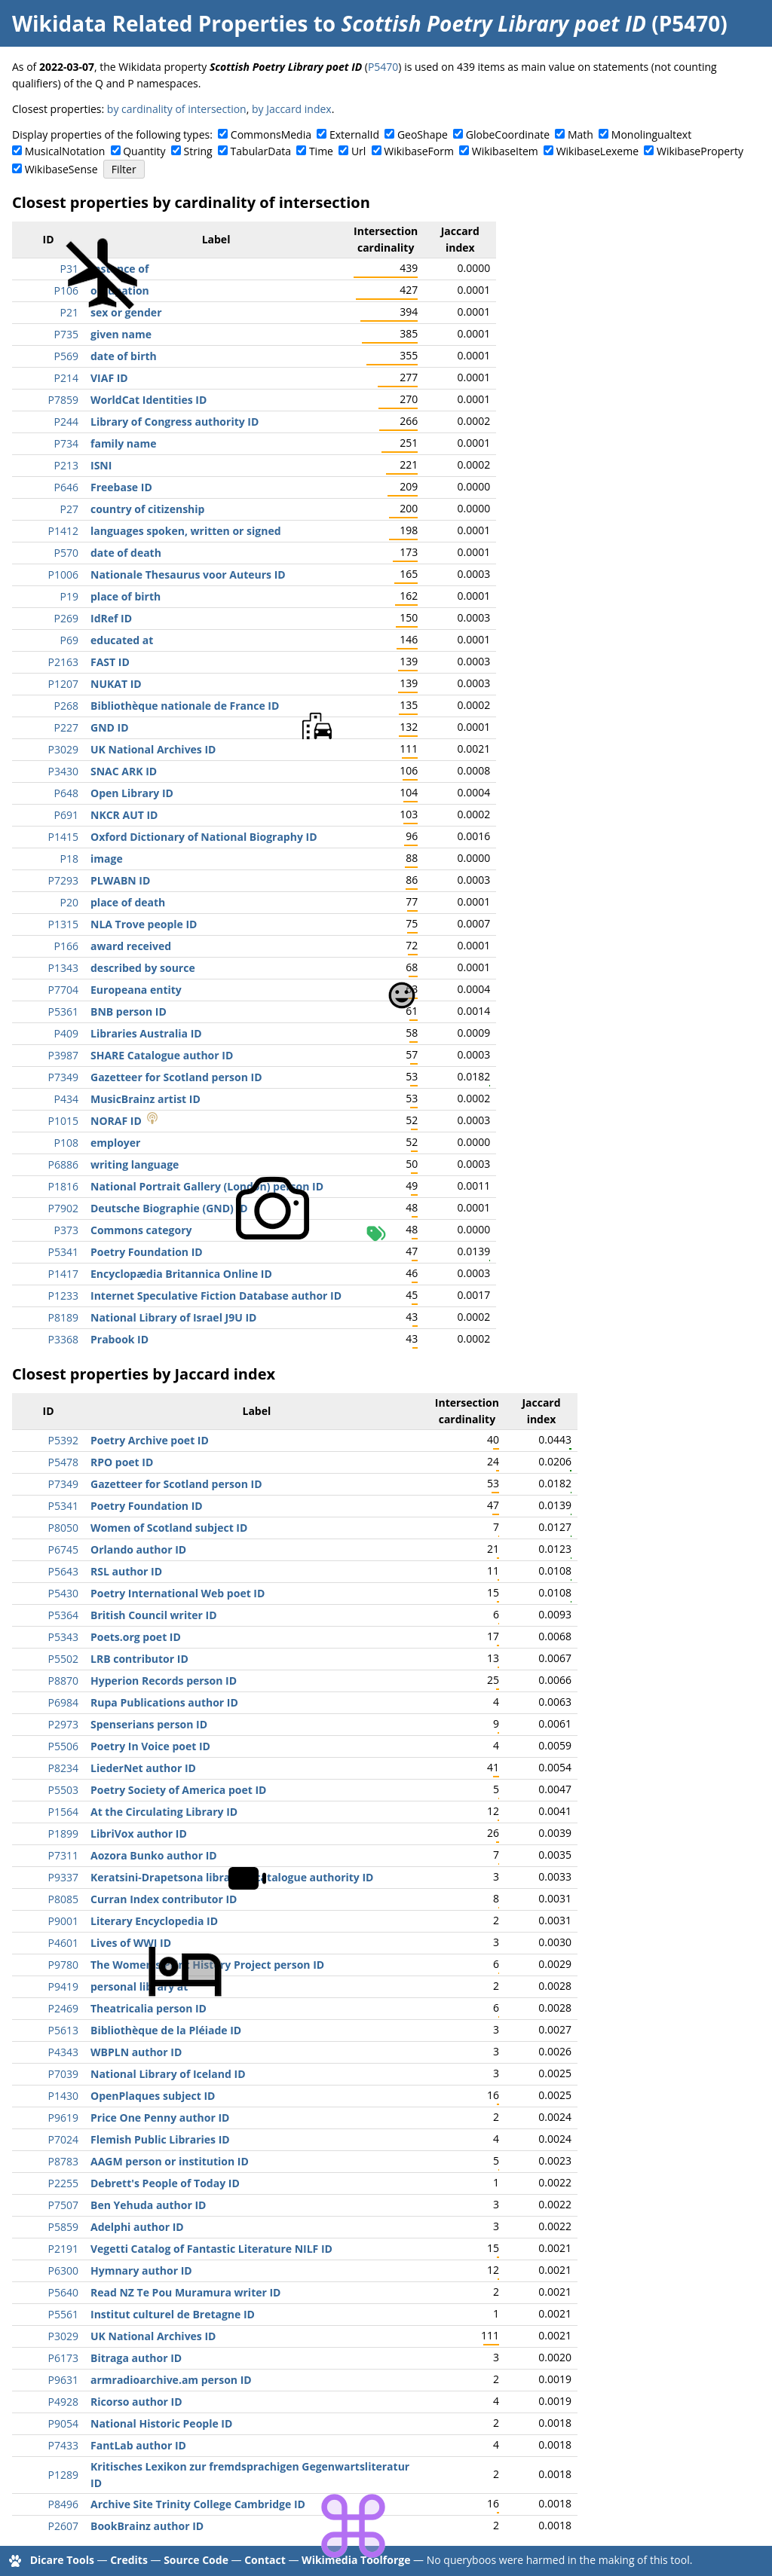  What do you see at coordinates (247, 1878) in the screenshot?
I see `shows current battery level` at bounding box center [247, 1878].